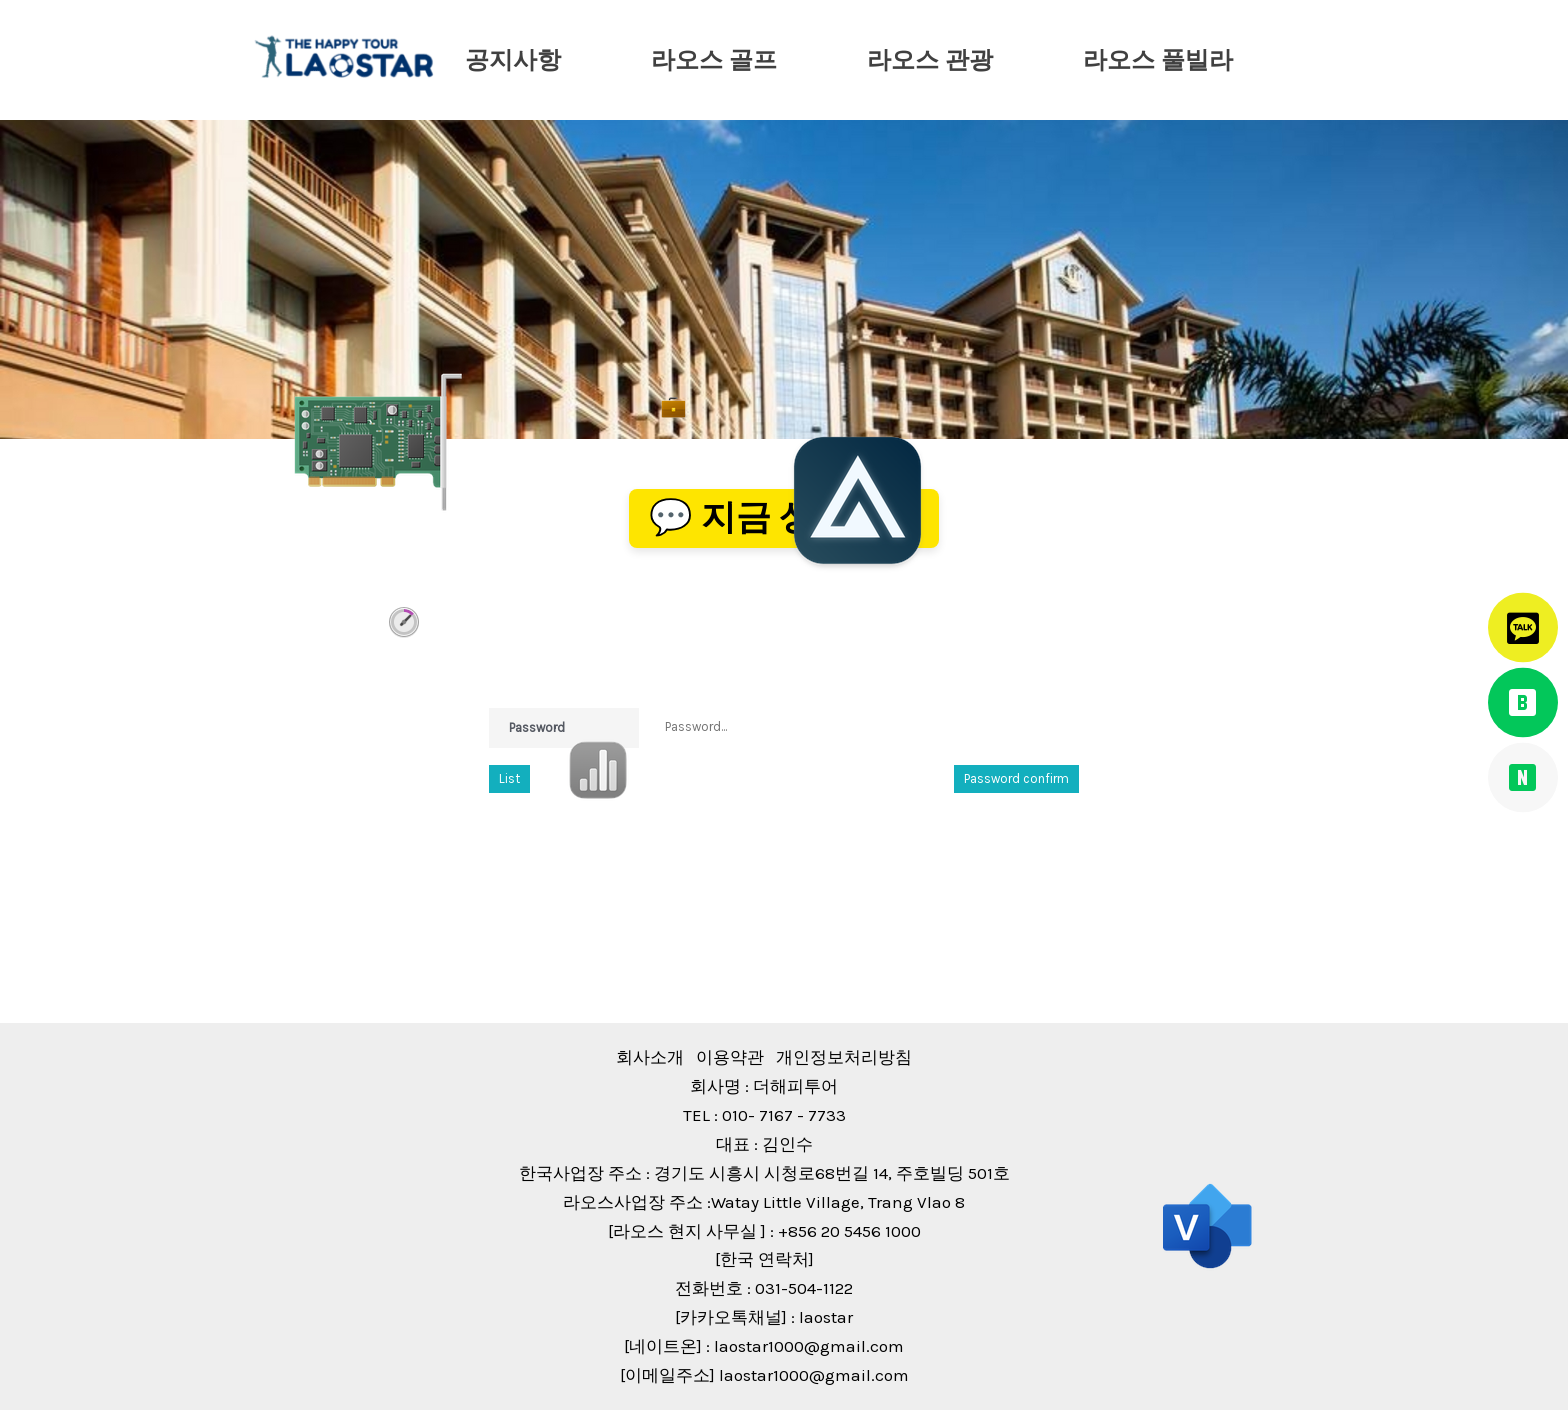 The height and width of the screenshot is (1410, 1568). I want to click on open the autograph app, so click(857, 500).